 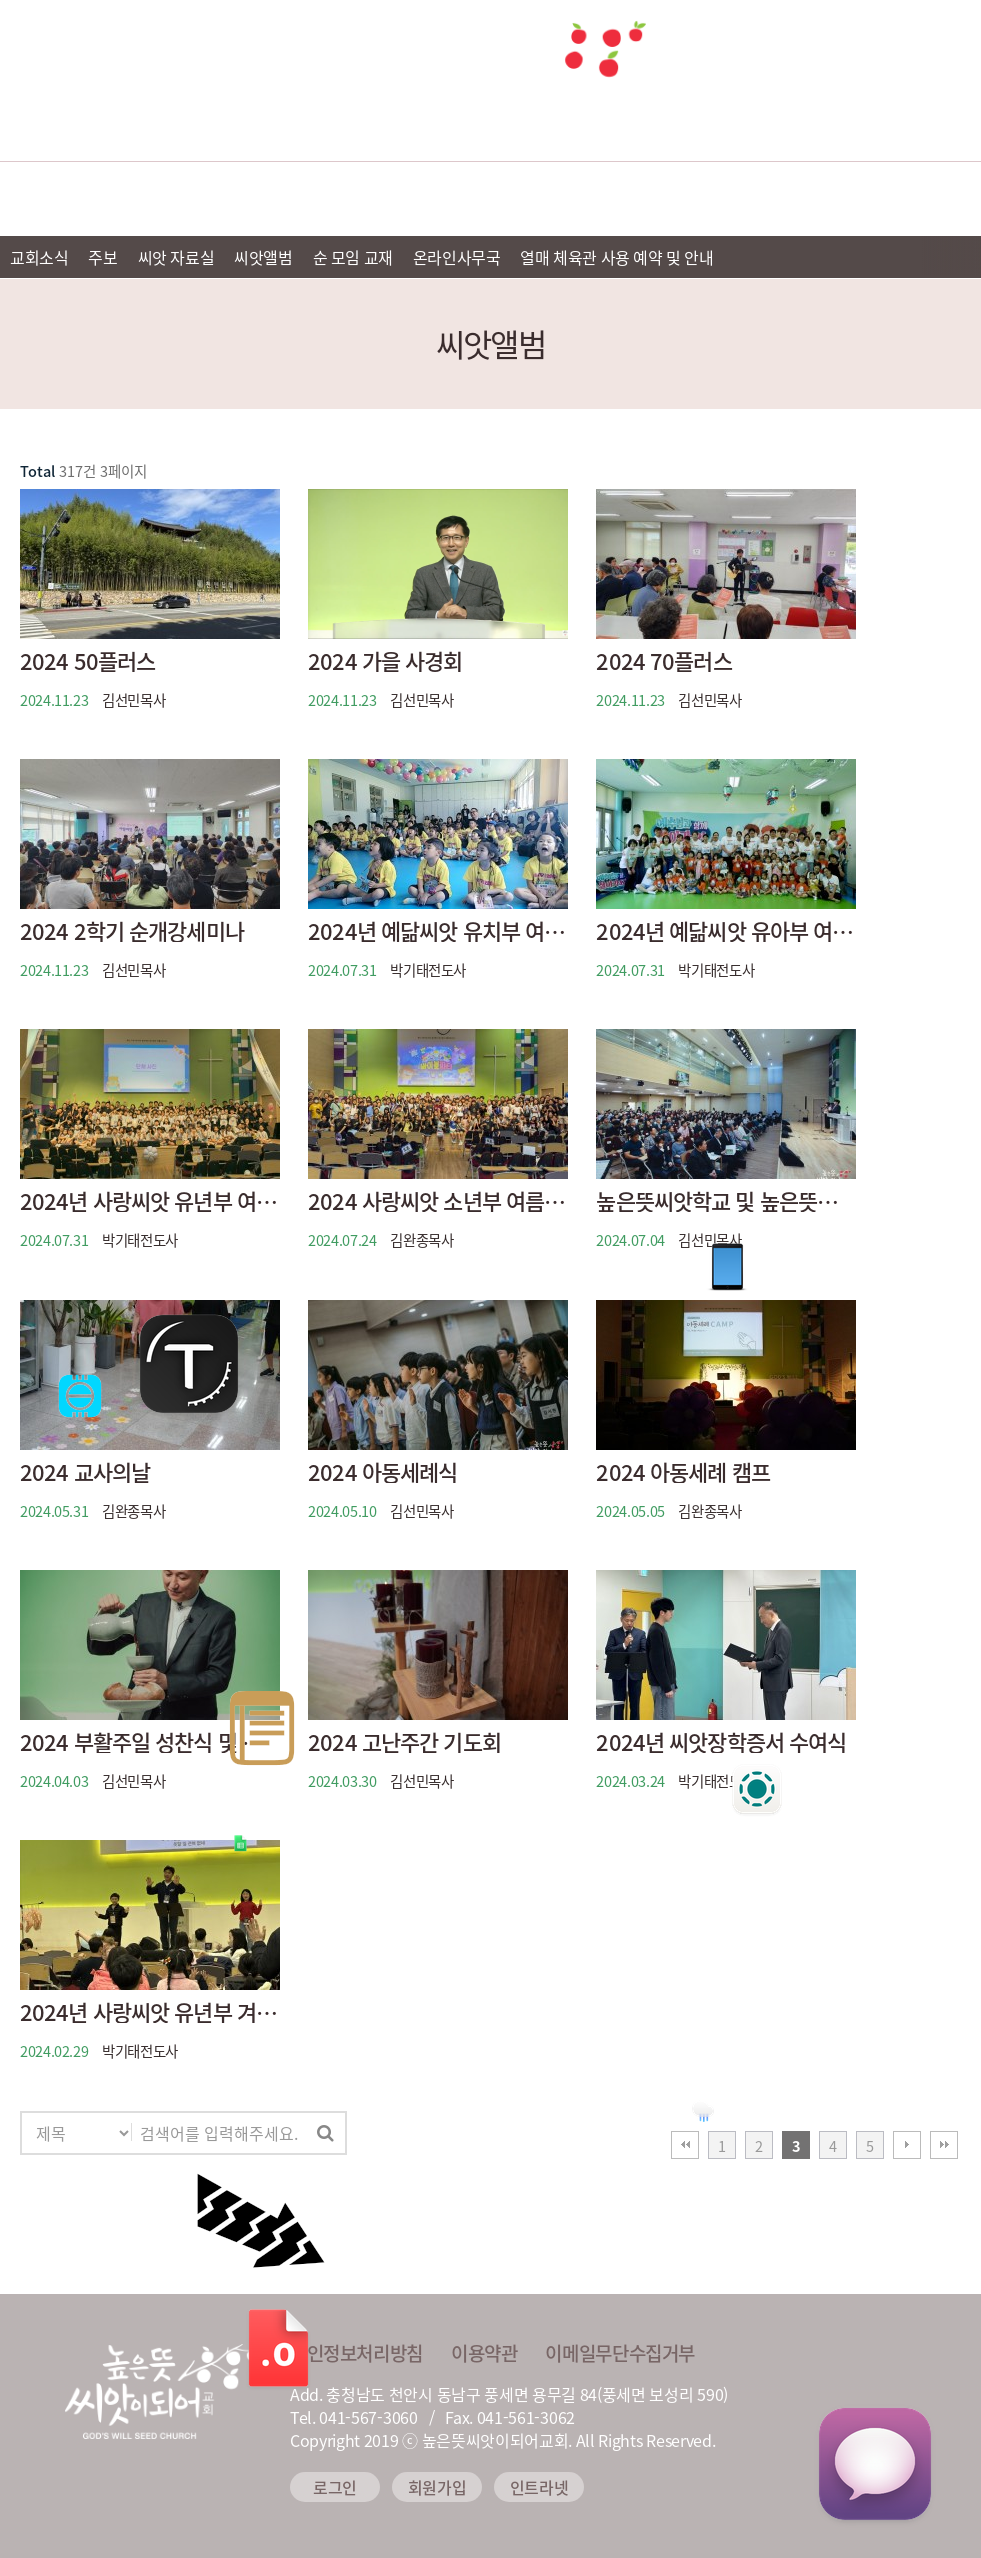 I want to click on launch the Thrive game launcher, so click(x=189, y=1364).